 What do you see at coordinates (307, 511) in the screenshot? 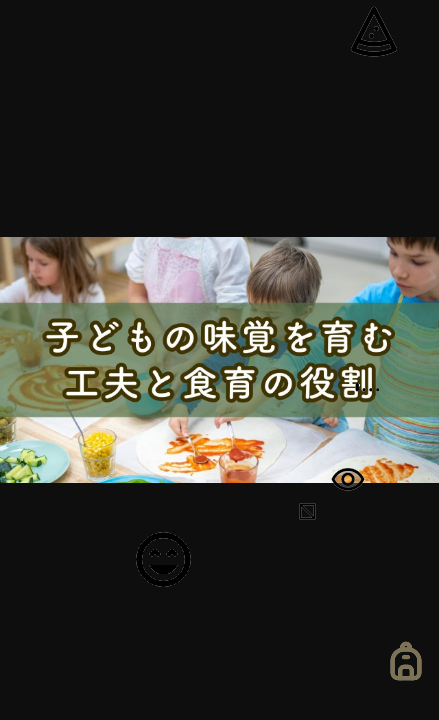
I see `placeholder for missing or unavailable content` at bounding box center [307, 511].